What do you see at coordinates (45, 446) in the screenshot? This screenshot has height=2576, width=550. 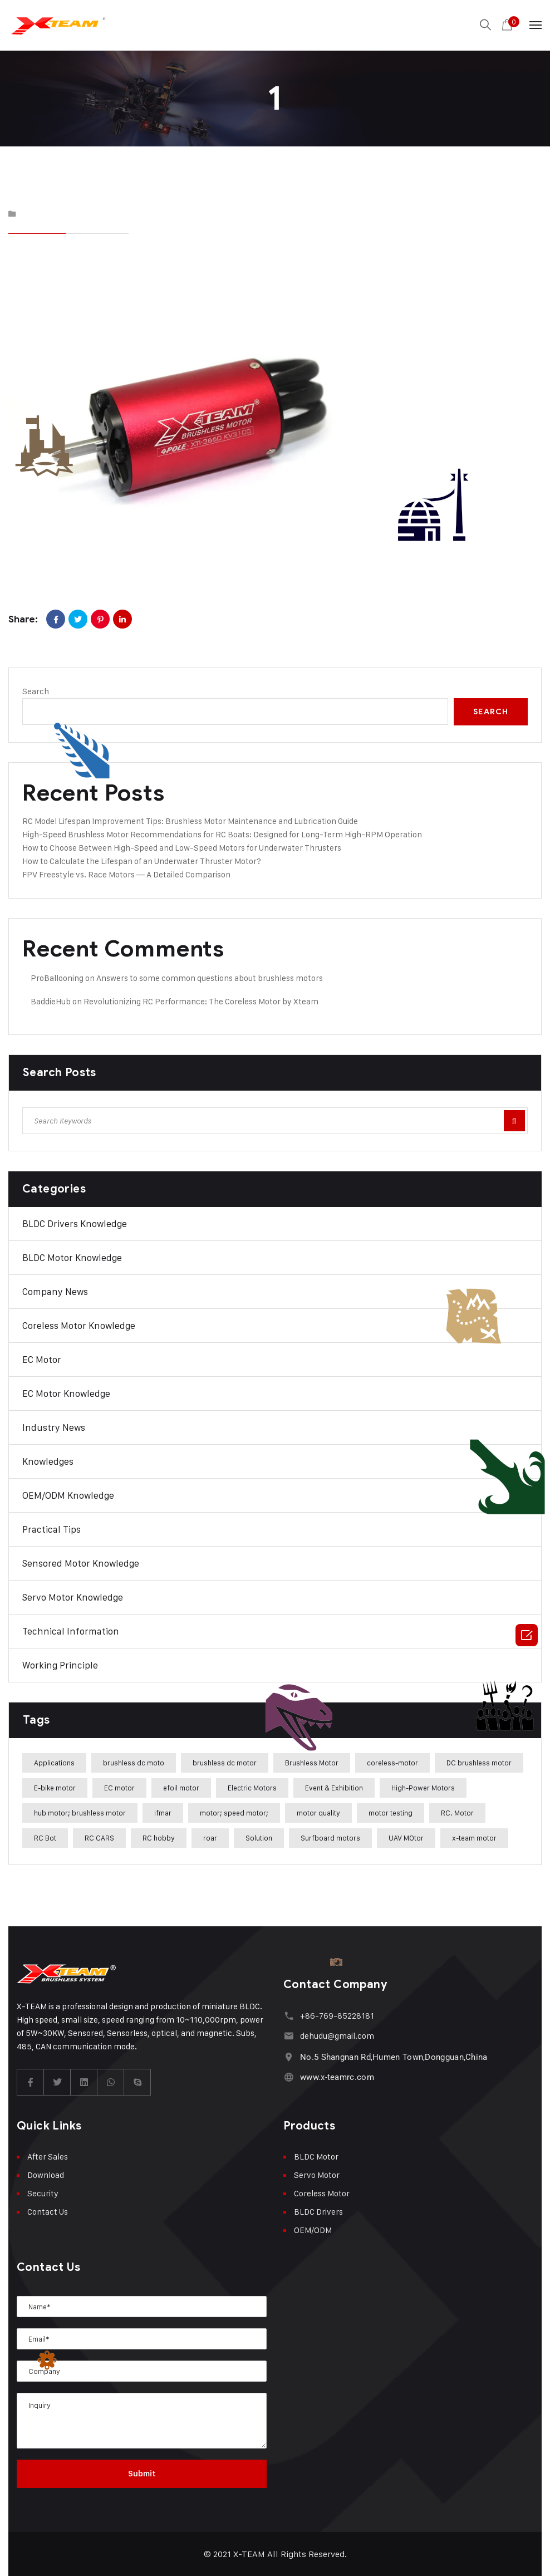 I see `capture or claim a territory` at bounding box center [45, 446].